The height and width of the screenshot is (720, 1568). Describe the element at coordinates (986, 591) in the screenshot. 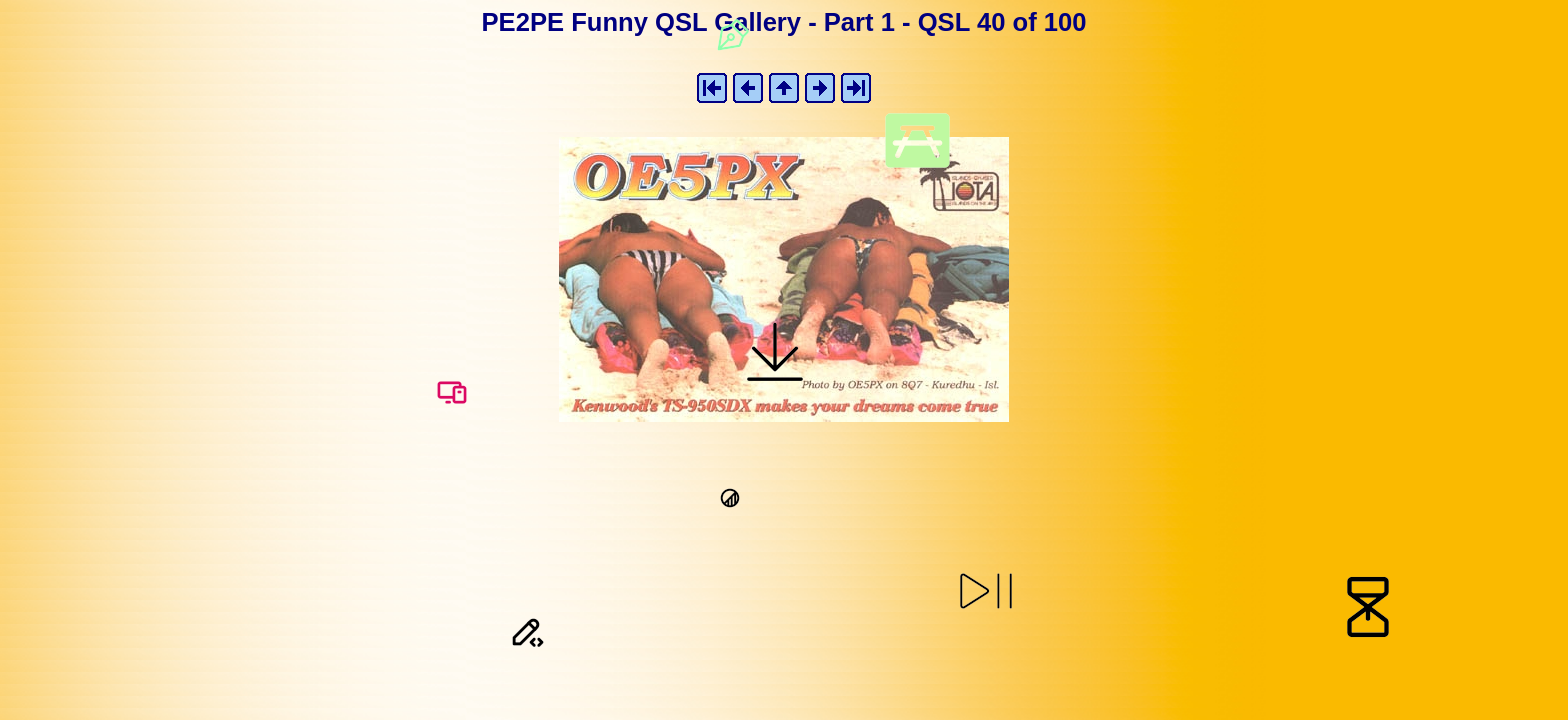

I see `toggle between play and pause states` at that location.